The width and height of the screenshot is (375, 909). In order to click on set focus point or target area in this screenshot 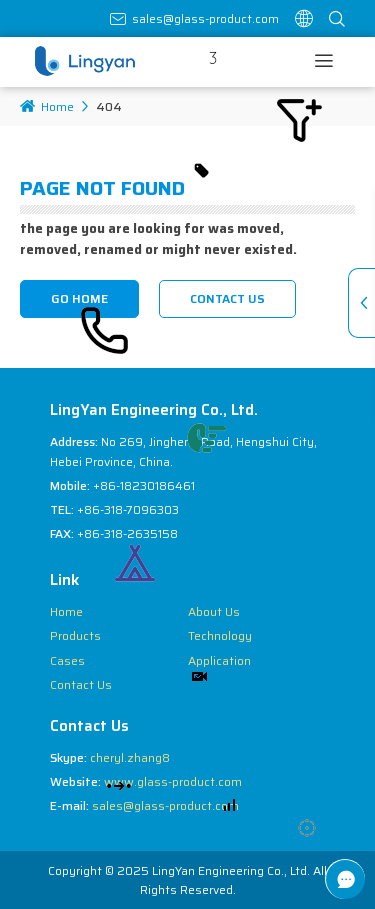, I will do `click(307, 828)`.